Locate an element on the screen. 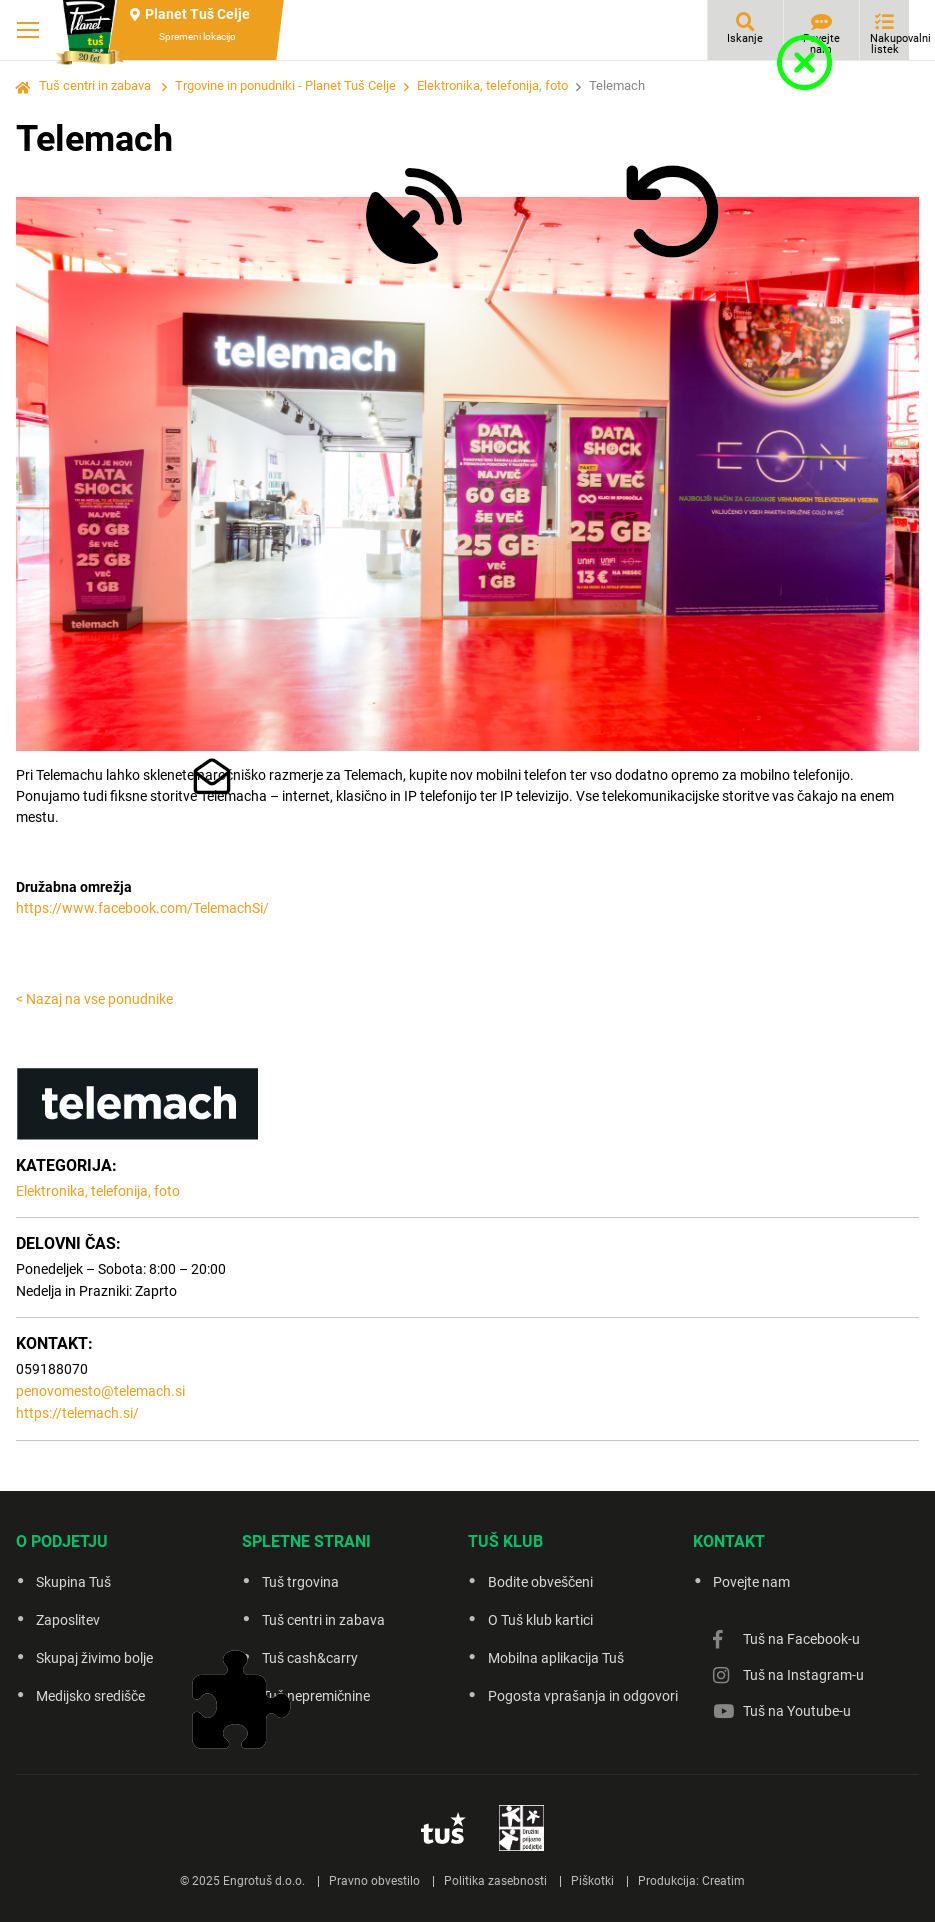 This screenshot has height=1922, width=935. view an opened or read email is located at coordinates (212, 778).